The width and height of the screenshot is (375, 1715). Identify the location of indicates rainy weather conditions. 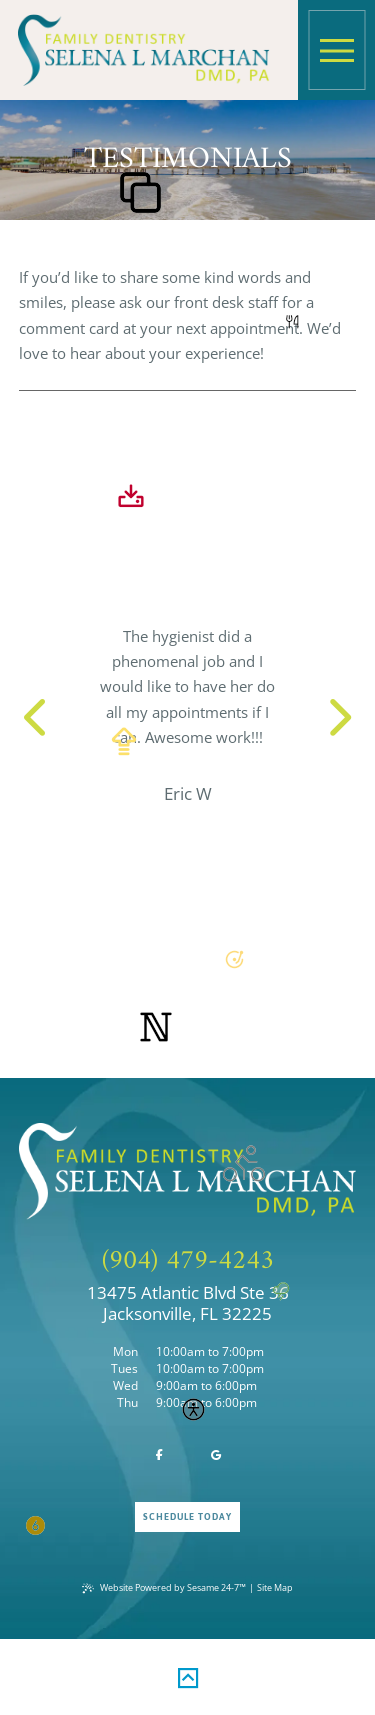
(281, 1291).